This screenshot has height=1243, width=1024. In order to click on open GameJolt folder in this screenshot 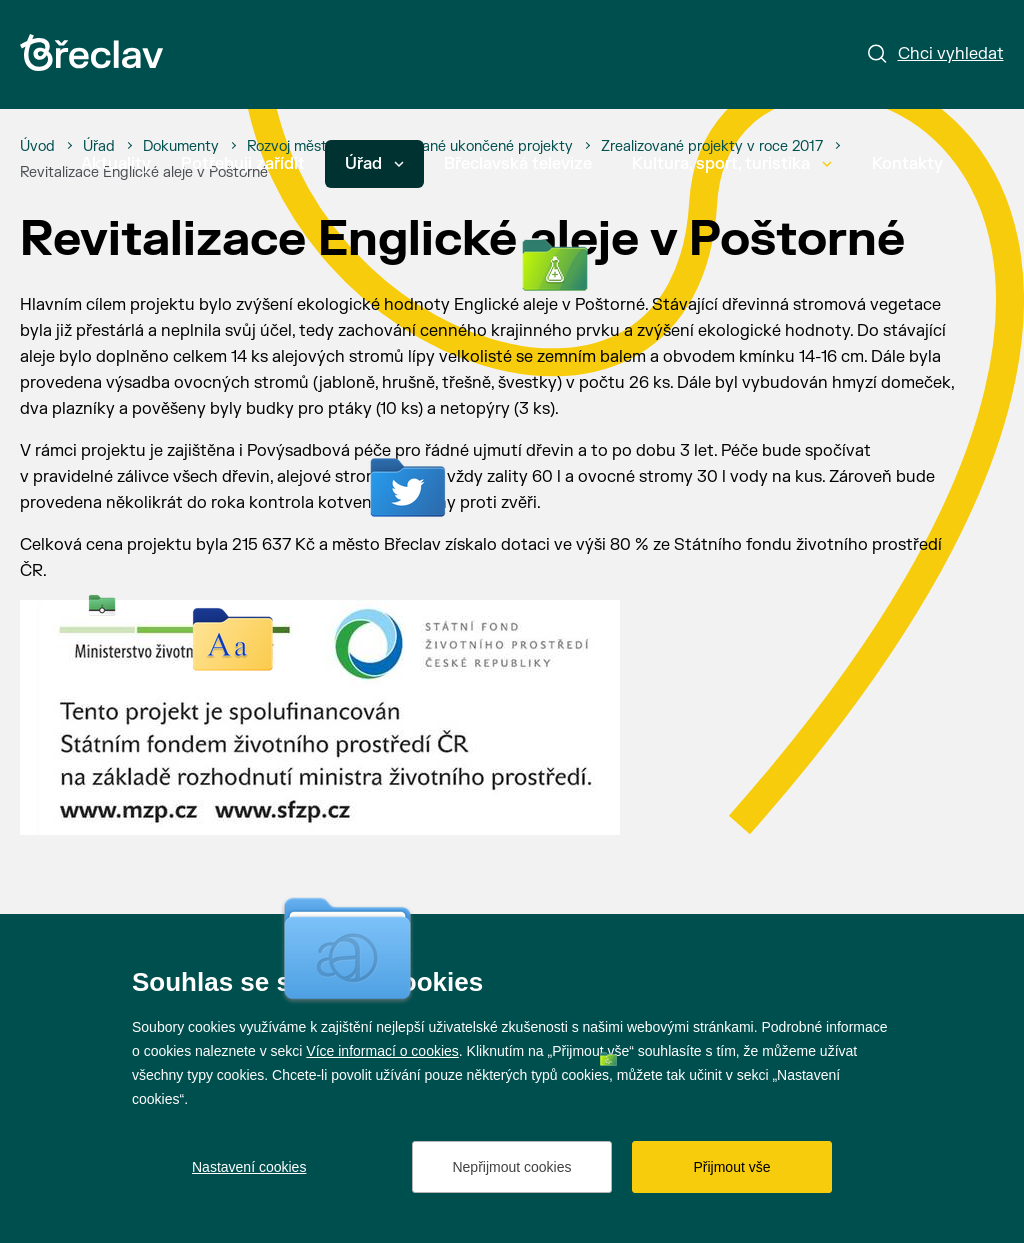, I will do `click(608, 1059)`.